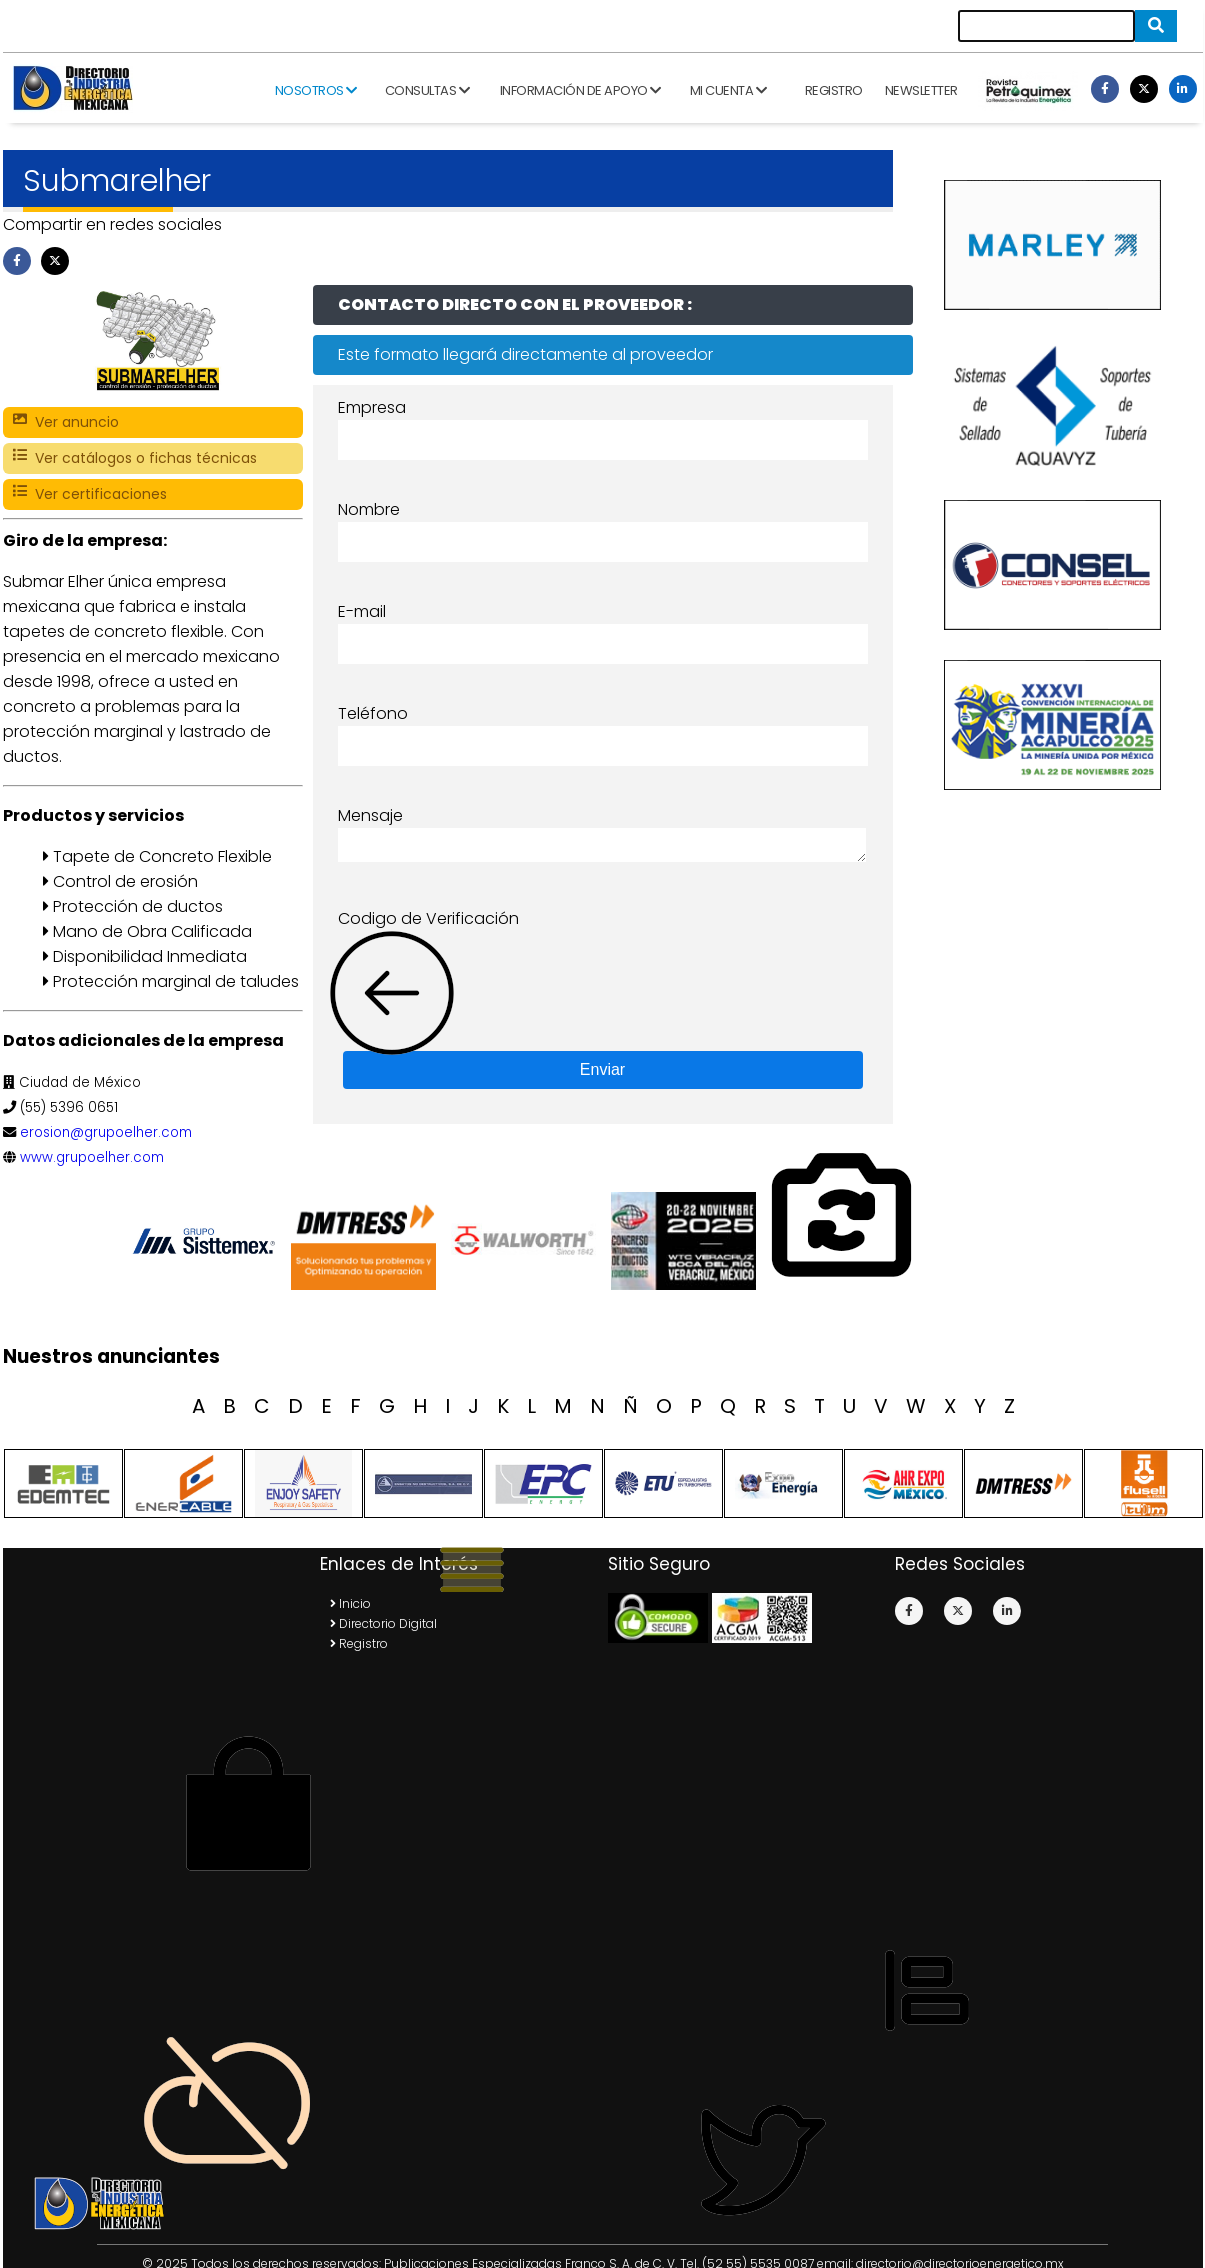 Image resolution: width=1205 pixels, height=2268 pixels. I want to click on go back to the previous screen, so click(392, 993).